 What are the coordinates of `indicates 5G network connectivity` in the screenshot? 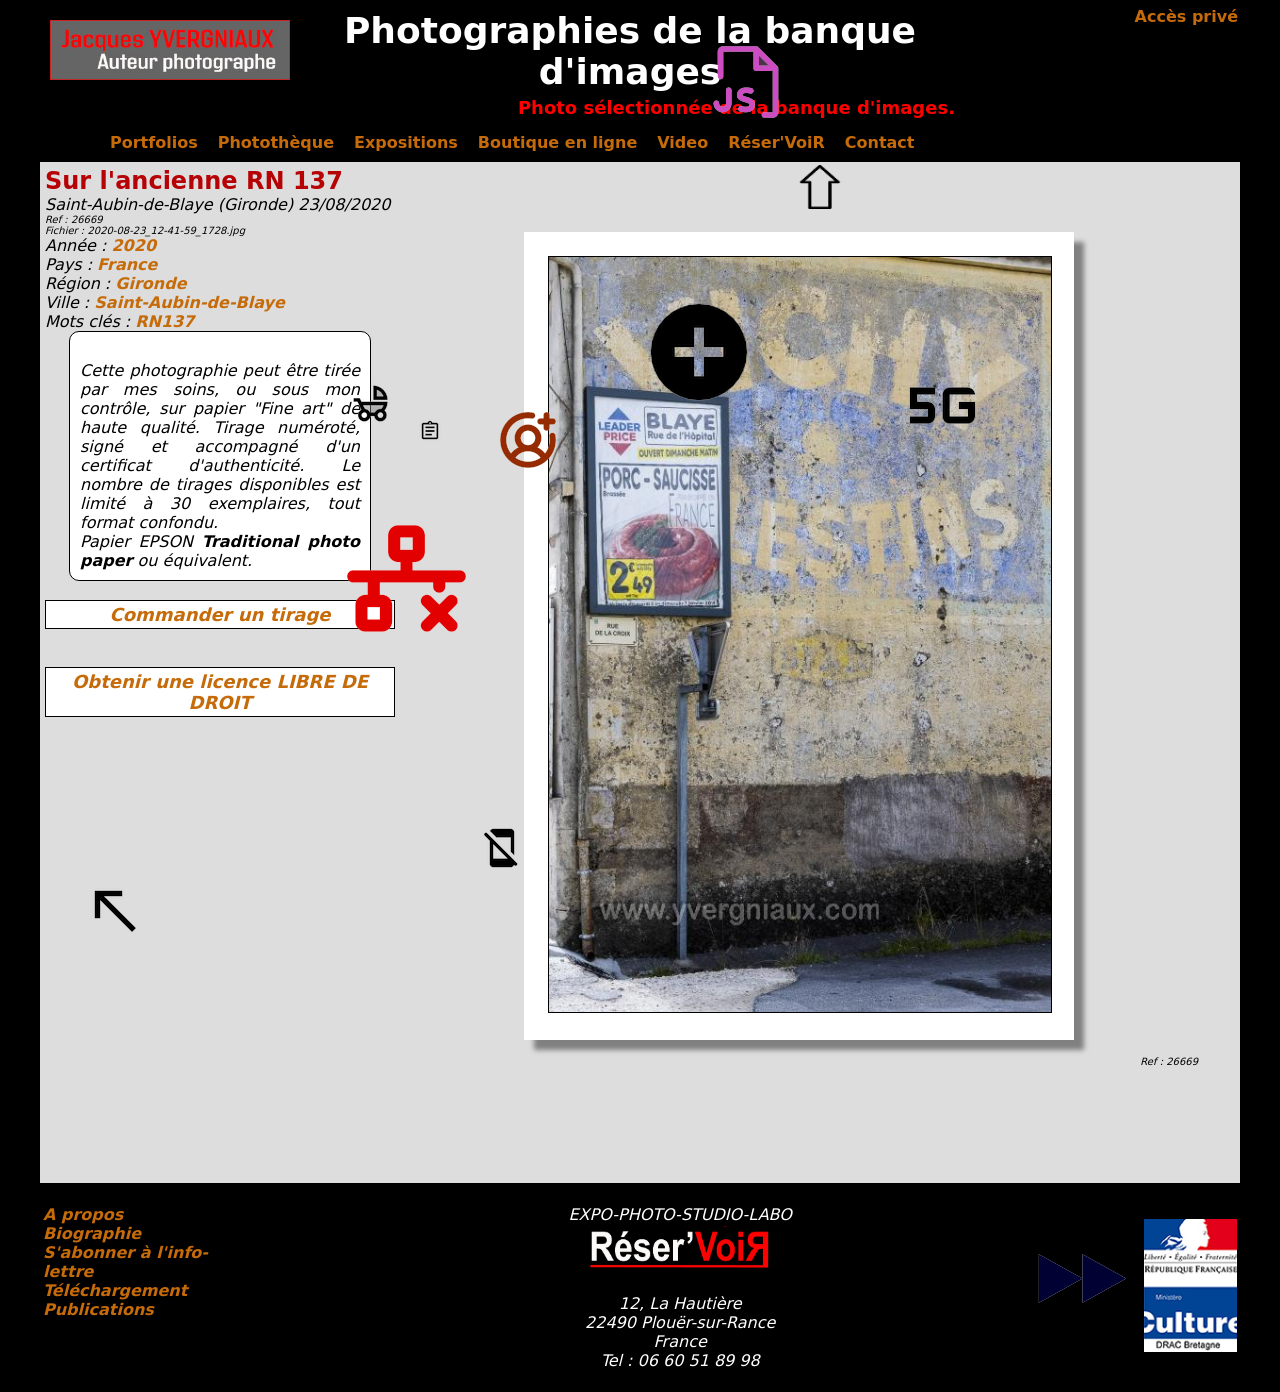 It's located at (942, 405).